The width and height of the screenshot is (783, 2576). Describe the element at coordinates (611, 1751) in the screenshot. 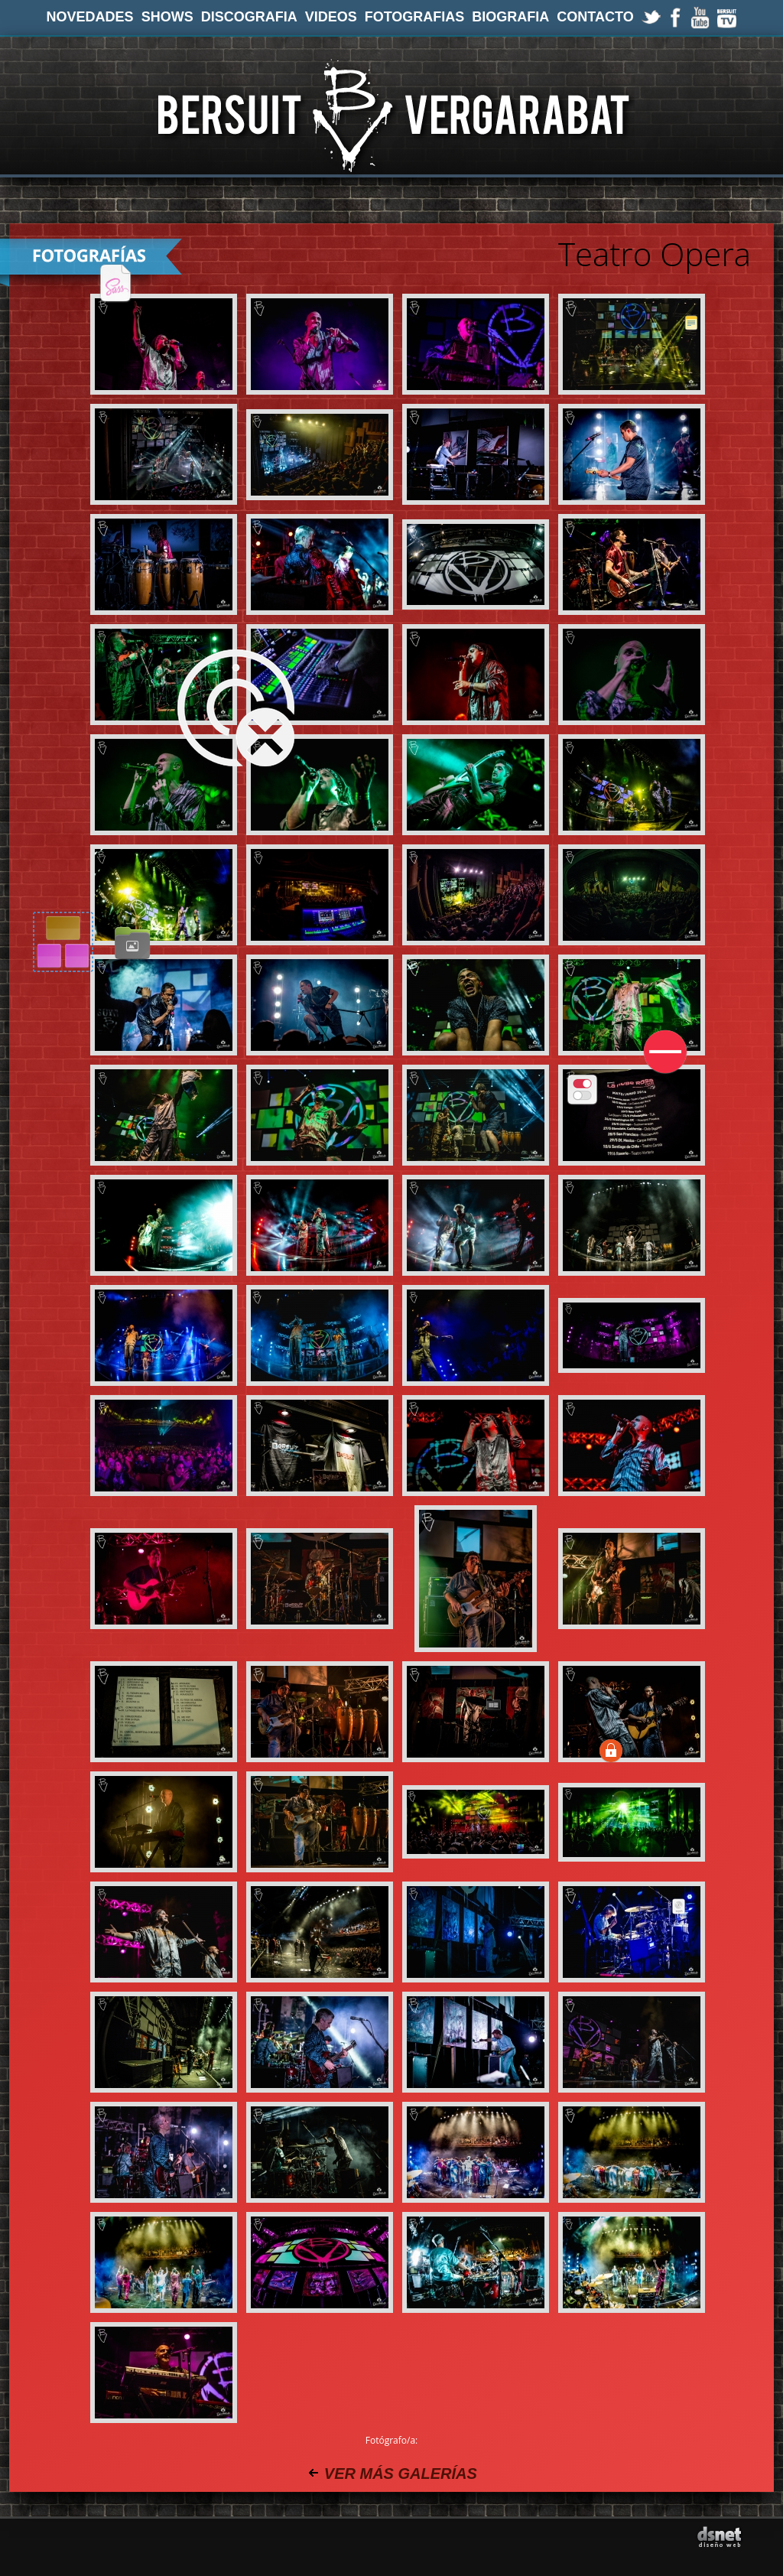

I see `brightness settings are locked` at that location.